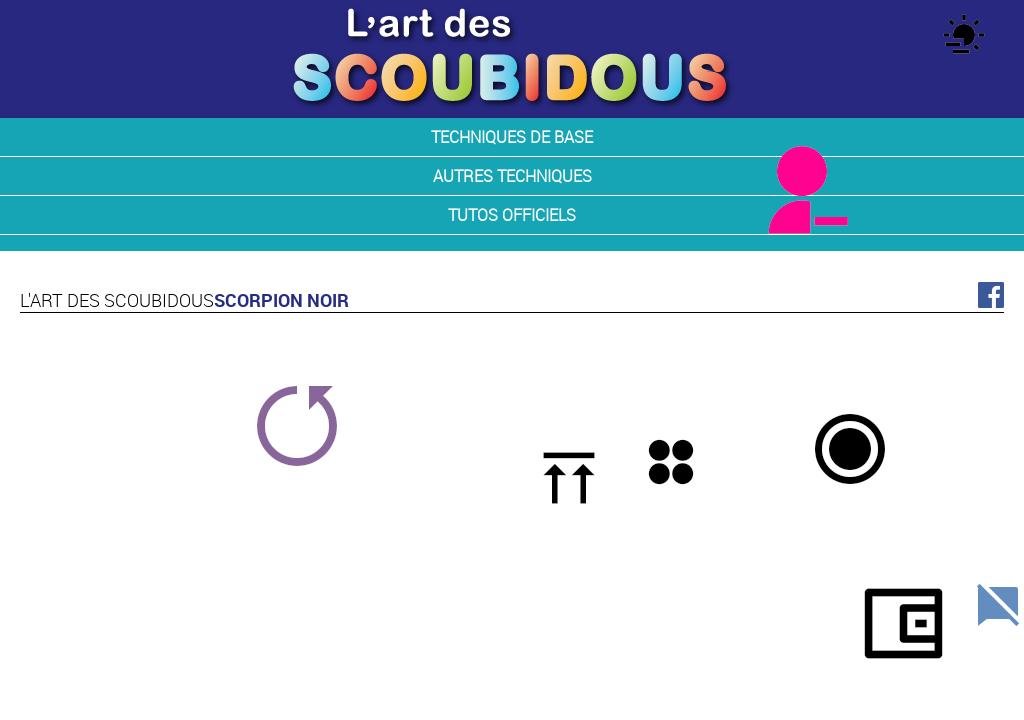 This screenshot has width=1024, height=720. Describe the element at coordinates (903, 623) in the screenshot. I see `access your wallet or payment methods` at that location.